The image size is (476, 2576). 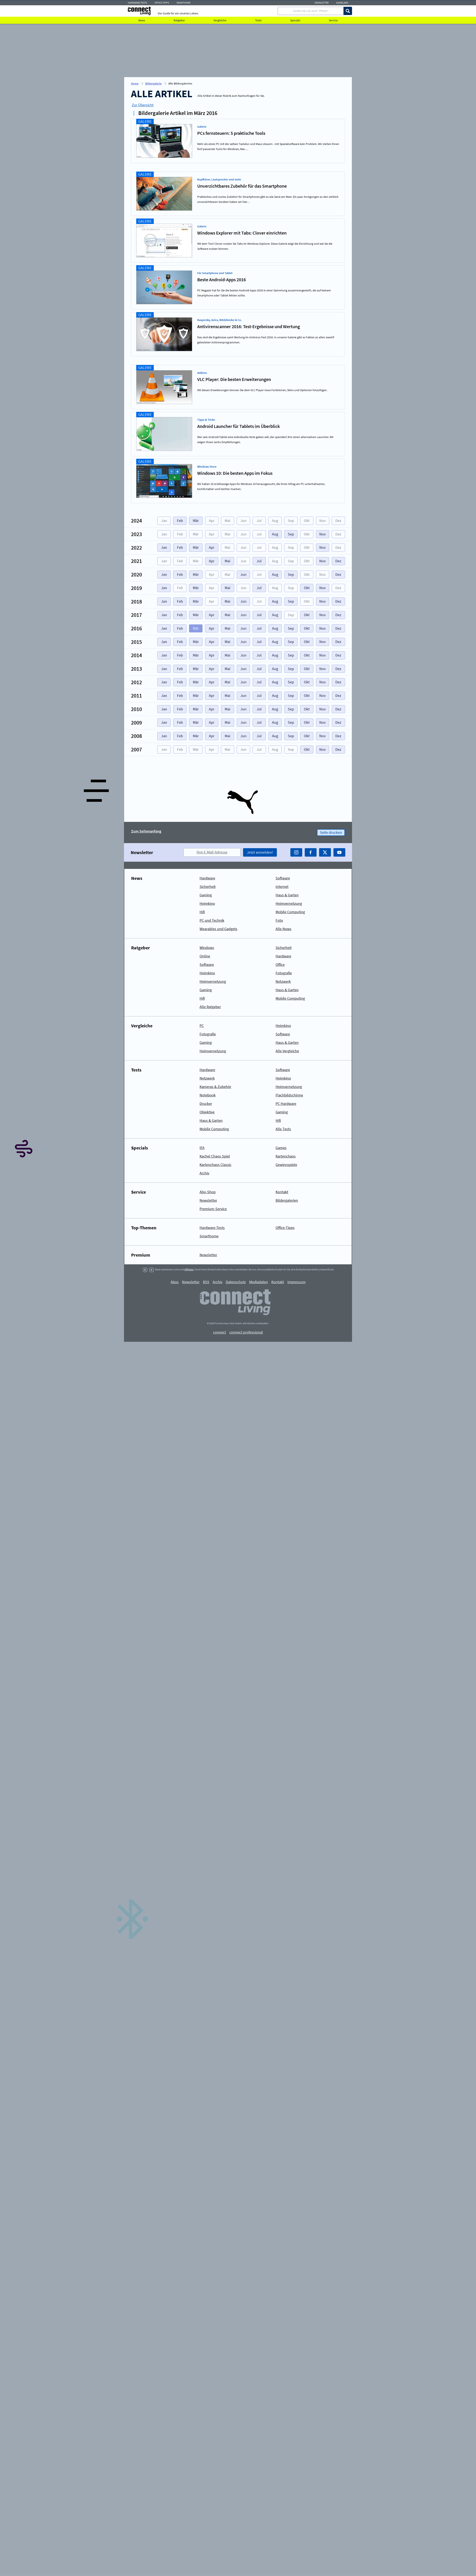 What do you see at coordinates (96, 791) in the screenshot?
I see `open navigation menu` at bounding box center [96, 791].